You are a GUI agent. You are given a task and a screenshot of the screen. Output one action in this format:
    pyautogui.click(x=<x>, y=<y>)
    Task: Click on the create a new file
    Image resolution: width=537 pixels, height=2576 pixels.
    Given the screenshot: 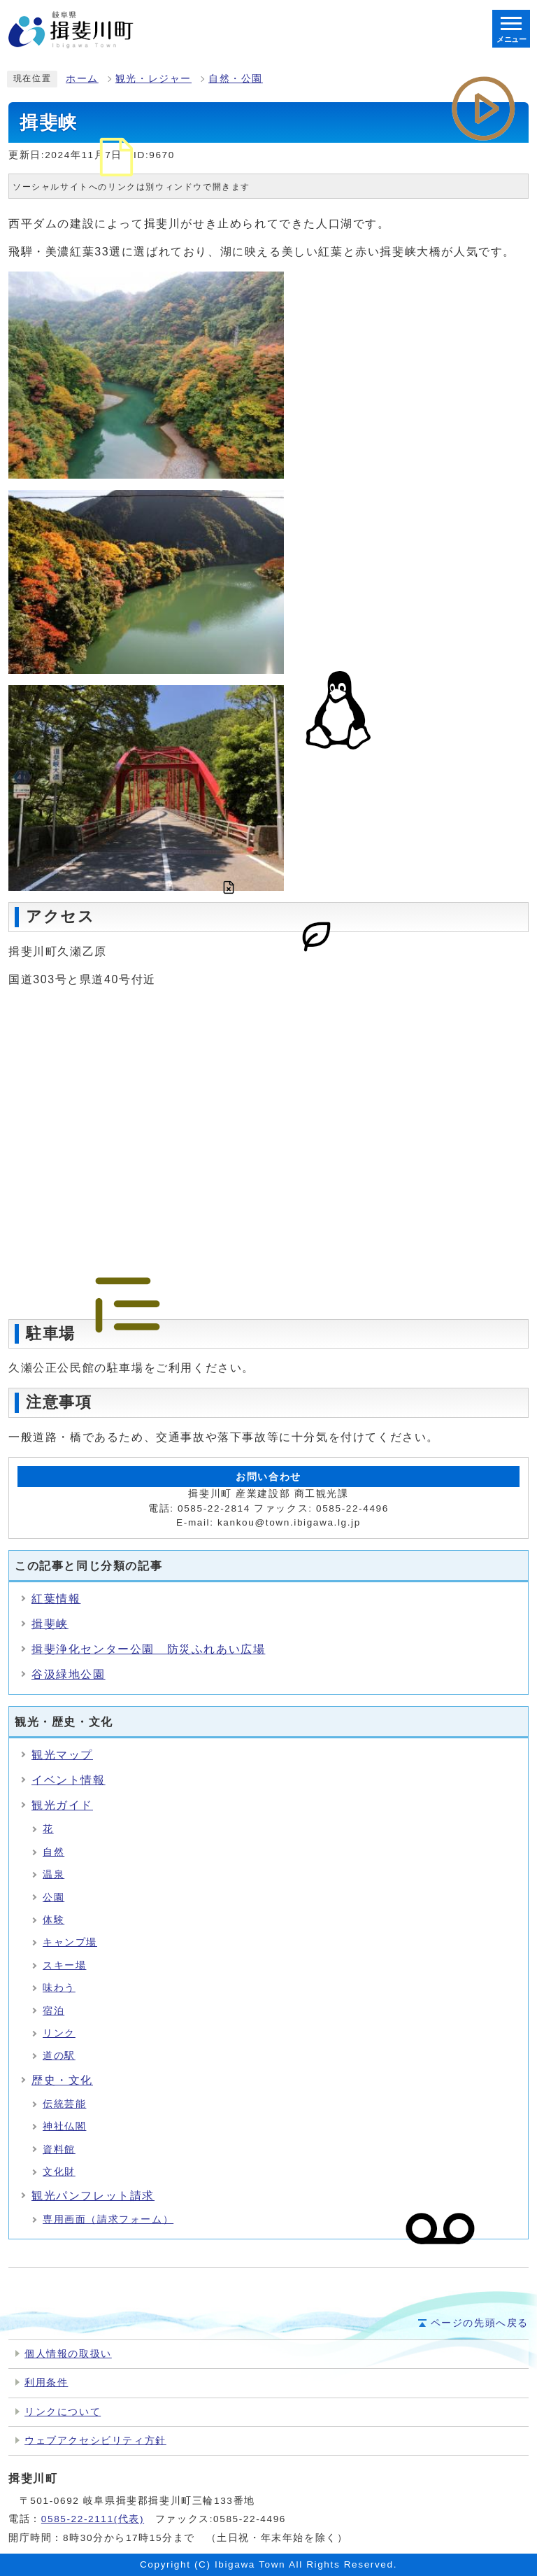 What is the action you would take?
    pyautogui.click(x=116, y=157)
    